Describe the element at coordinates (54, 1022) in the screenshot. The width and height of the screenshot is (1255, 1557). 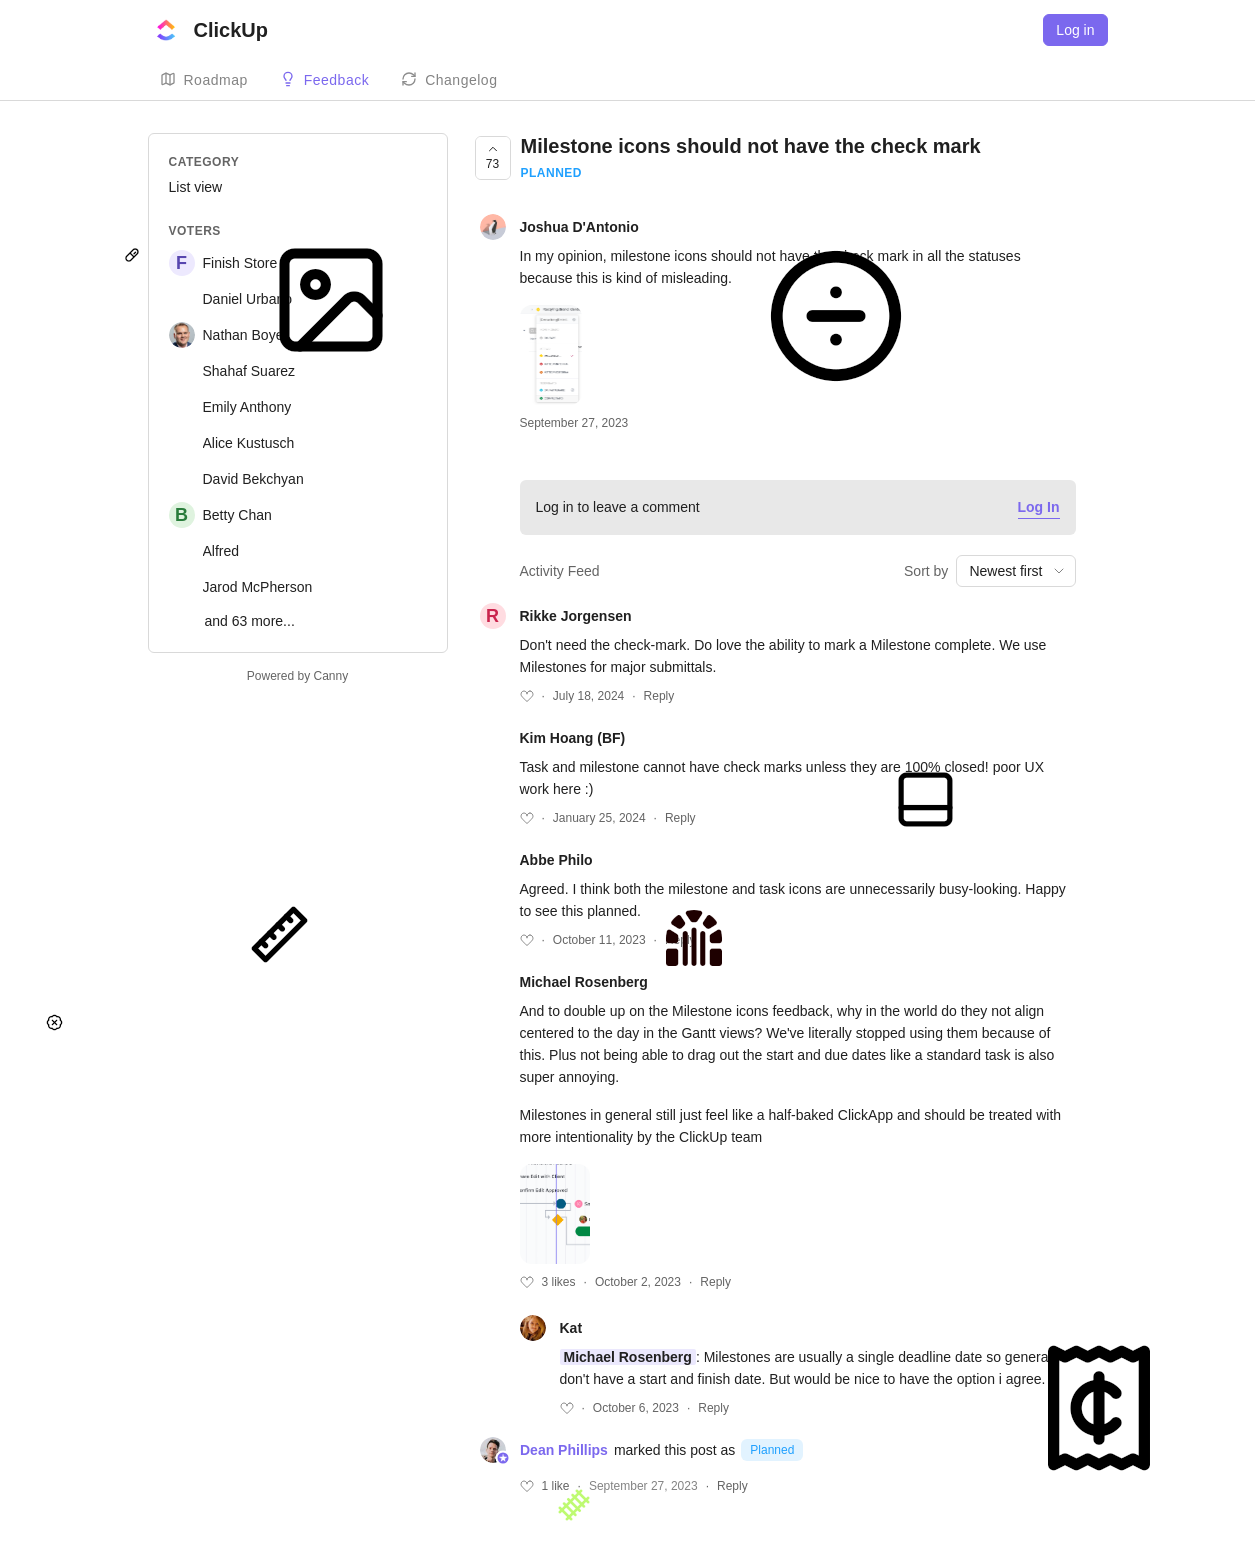
I see `remove or revoke a badge` at that location.